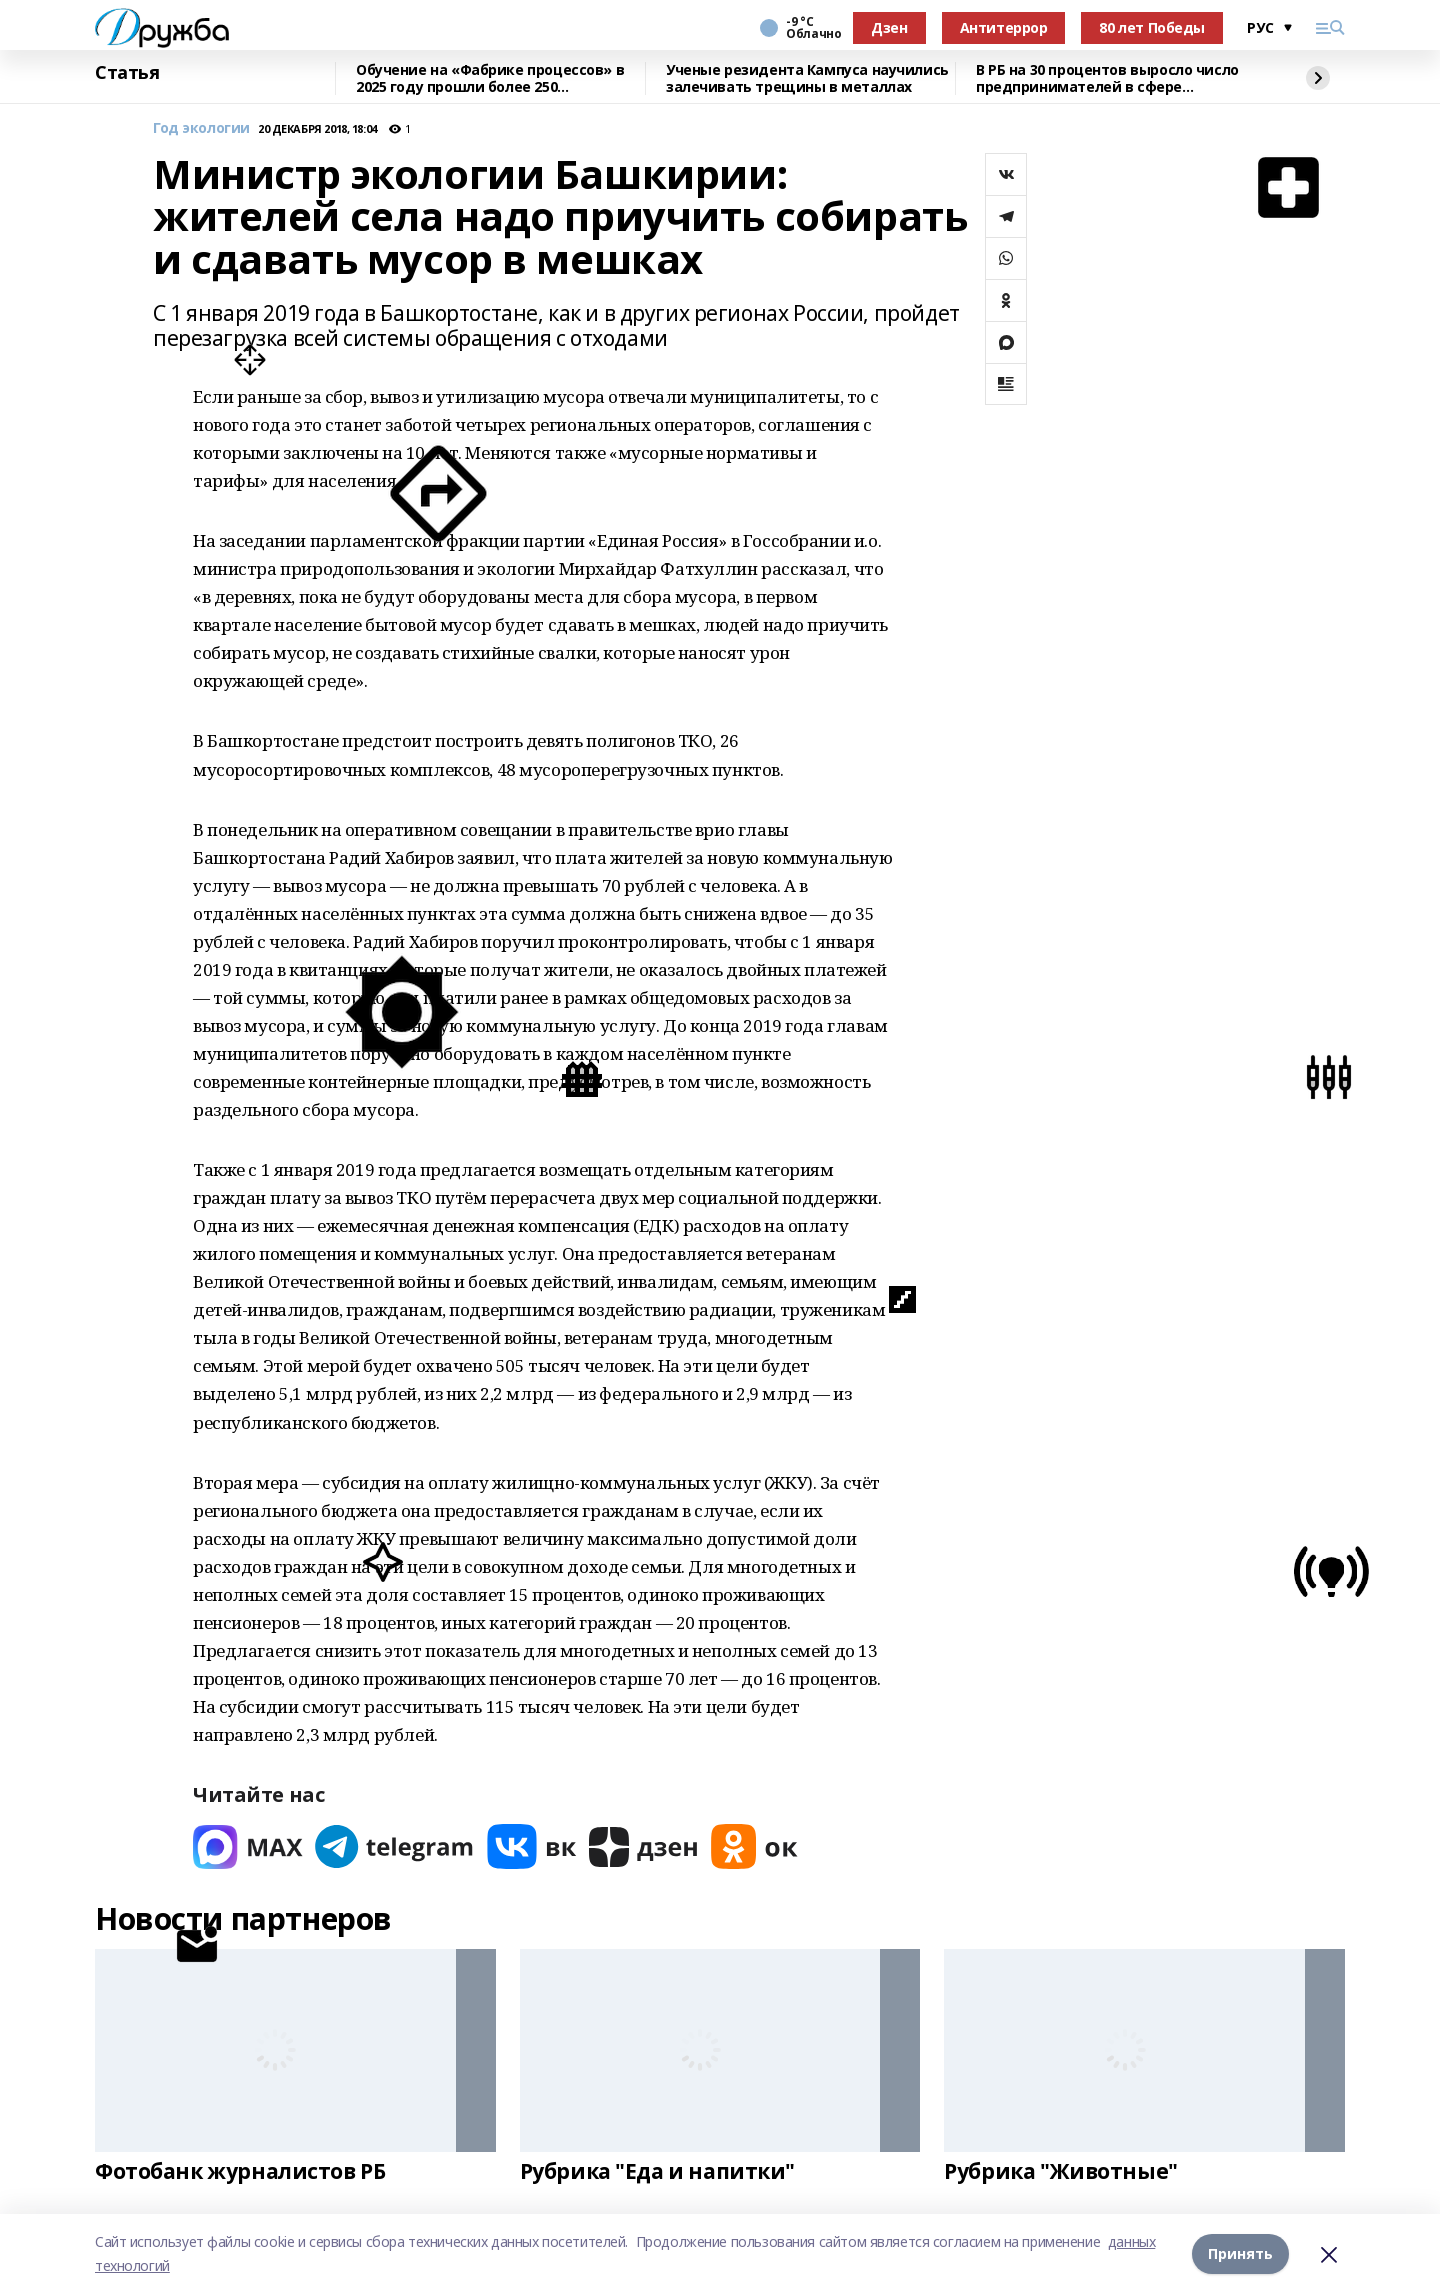  What do you see at coordinates (1288, 187) in the screenshot?
I see `find nearby hospitals or medical facilities` at bounding box center [1288, 187].